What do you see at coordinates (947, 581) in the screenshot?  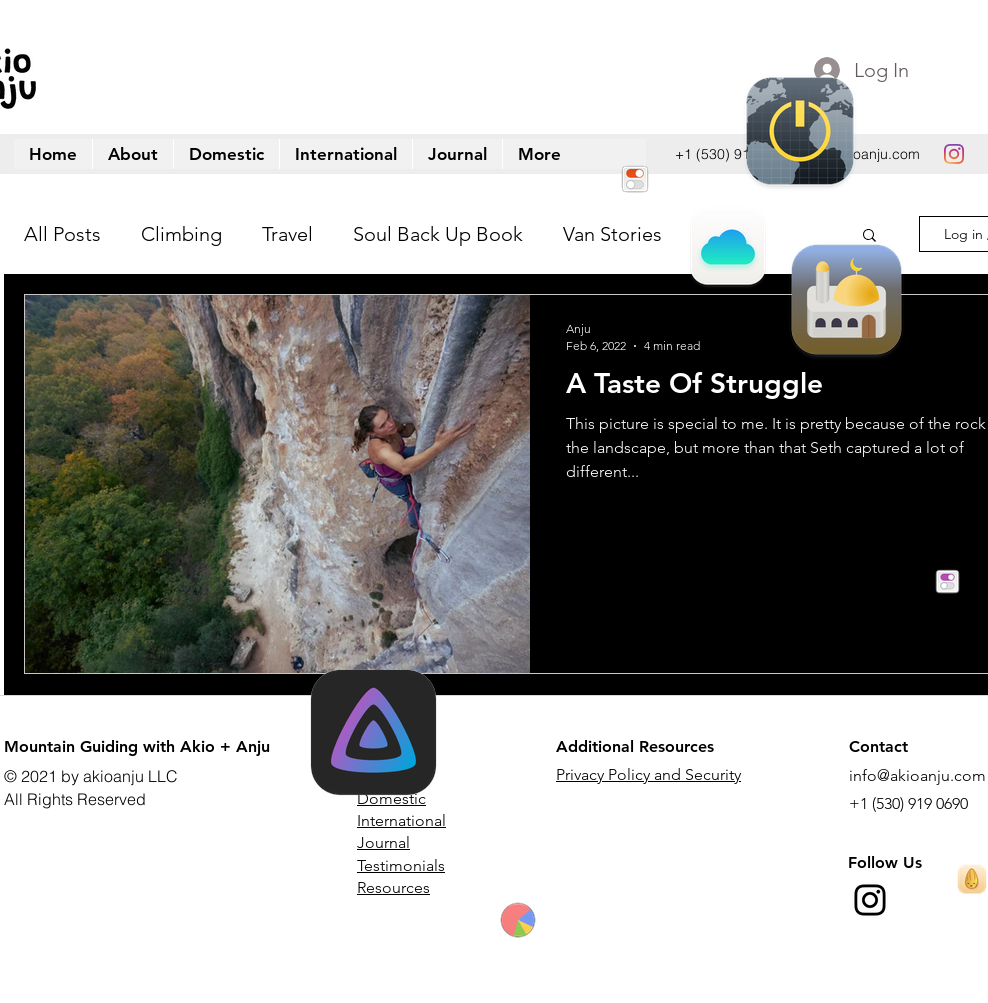 I see `open system tweaks or settings customization` at bounding box center [947, 581].